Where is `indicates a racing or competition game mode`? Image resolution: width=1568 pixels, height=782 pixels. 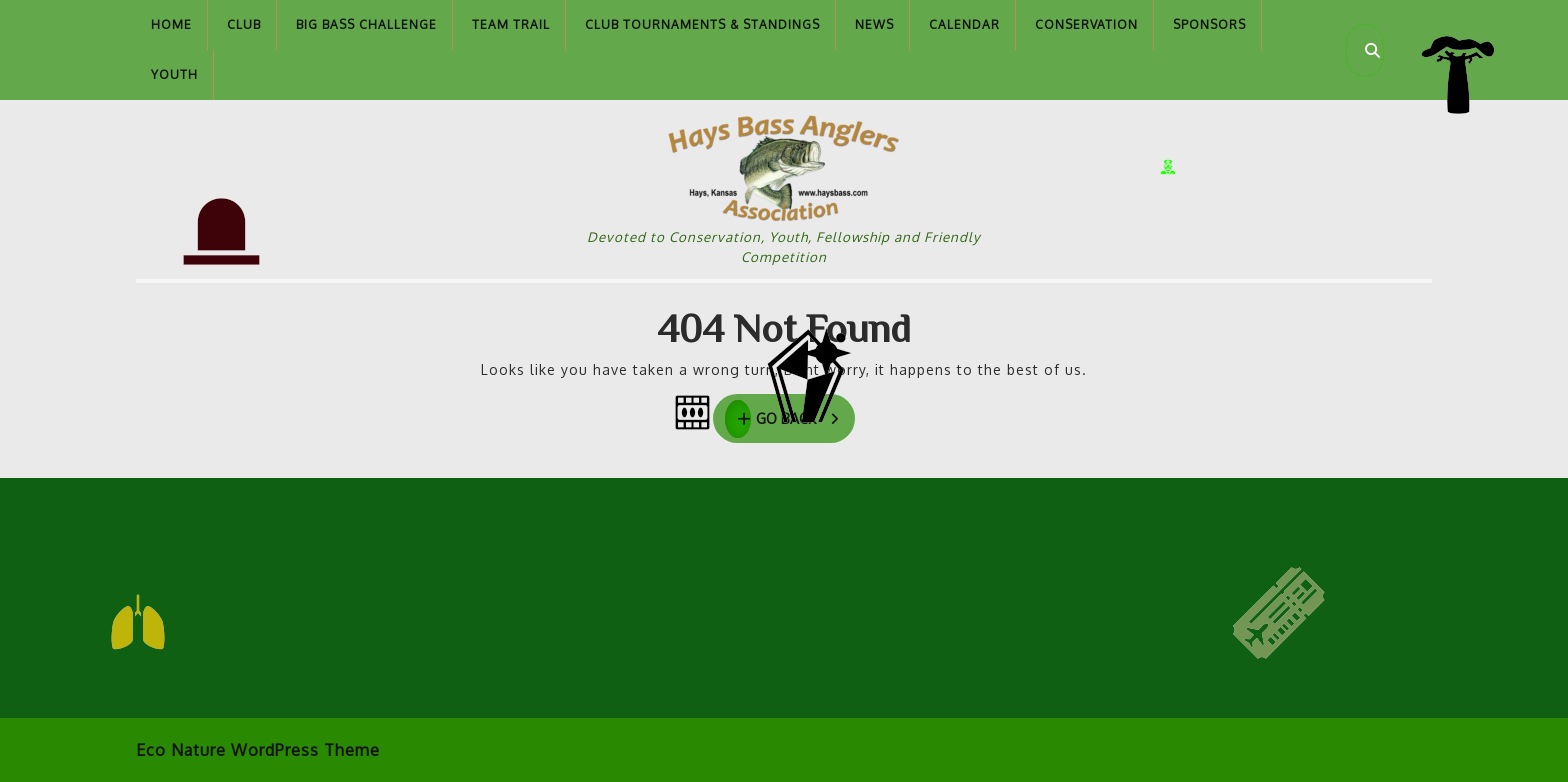
indicates a racing or competition game mode is located at coordinates (805, 375).